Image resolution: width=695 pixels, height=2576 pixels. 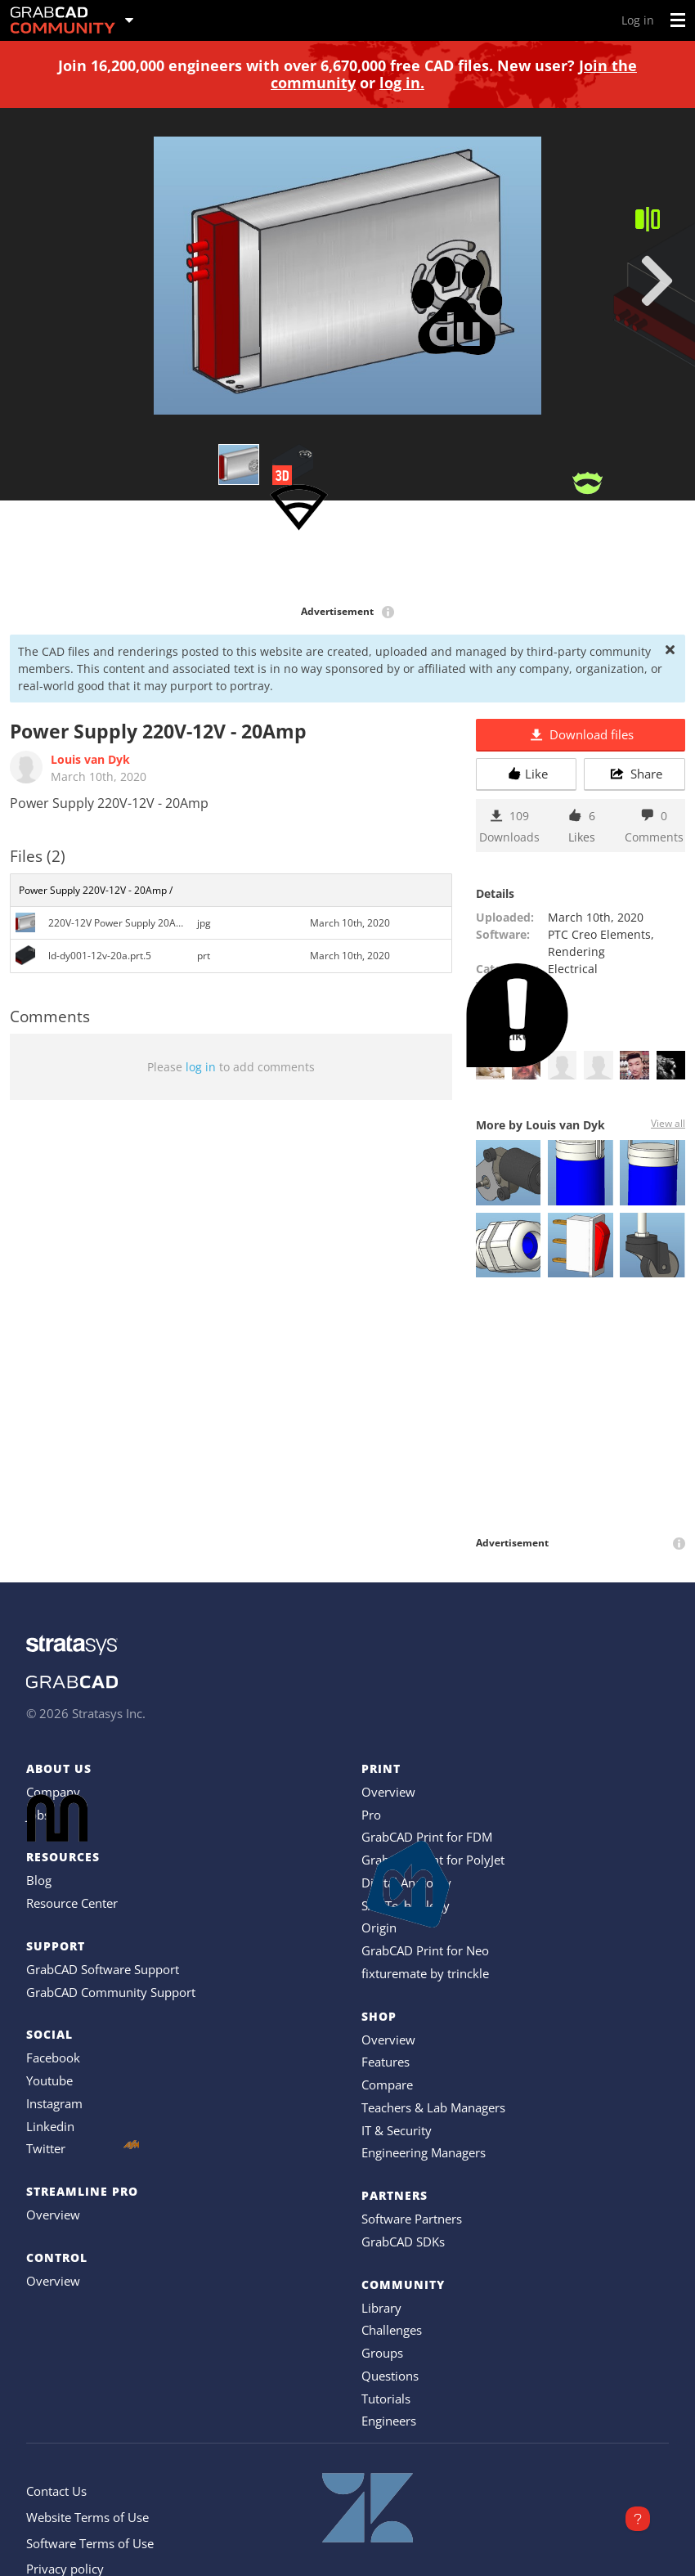 I want to click on AVM company logo, so click(x=131, y=2144).